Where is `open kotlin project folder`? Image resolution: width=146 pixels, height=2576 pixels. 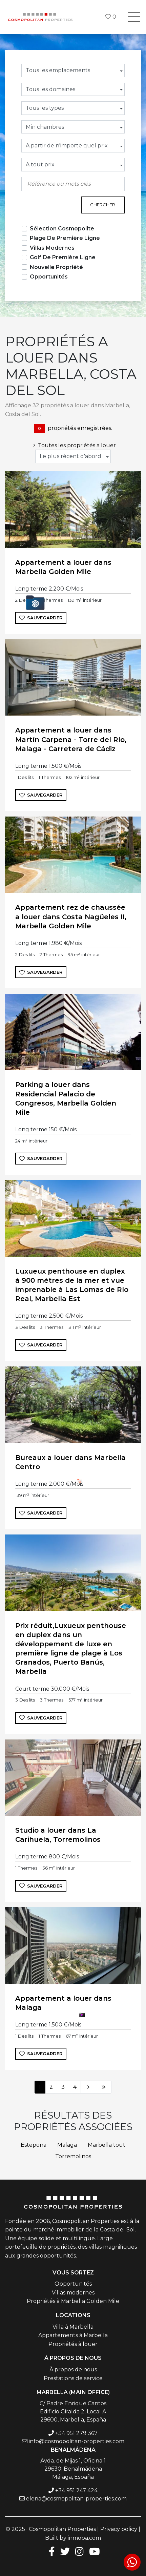 open kotlin project folder is located at coordinates (82, 2015).